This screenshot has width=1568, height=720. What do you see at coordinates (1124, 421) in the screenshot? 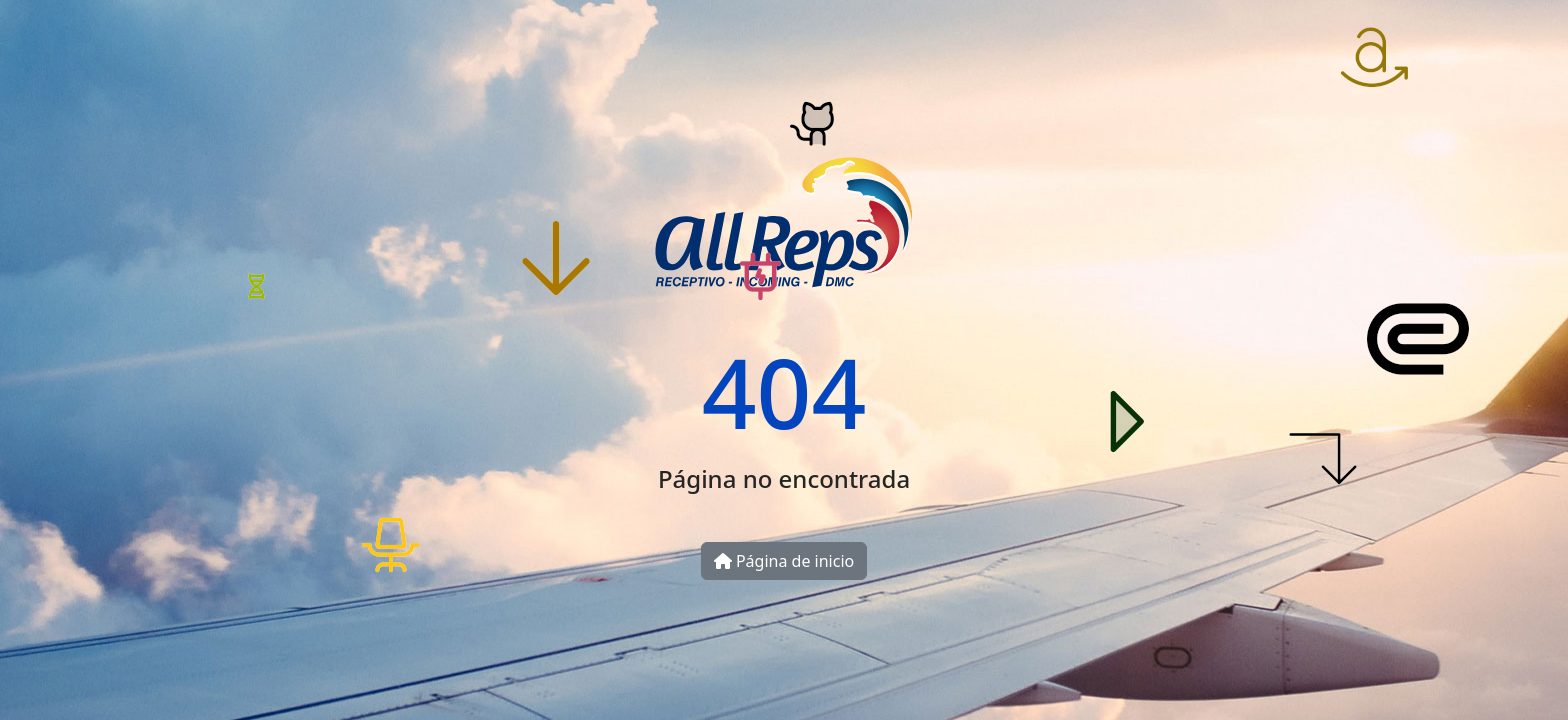
I see `navigate to the next item or screen` at bounding box center [1124, 421].